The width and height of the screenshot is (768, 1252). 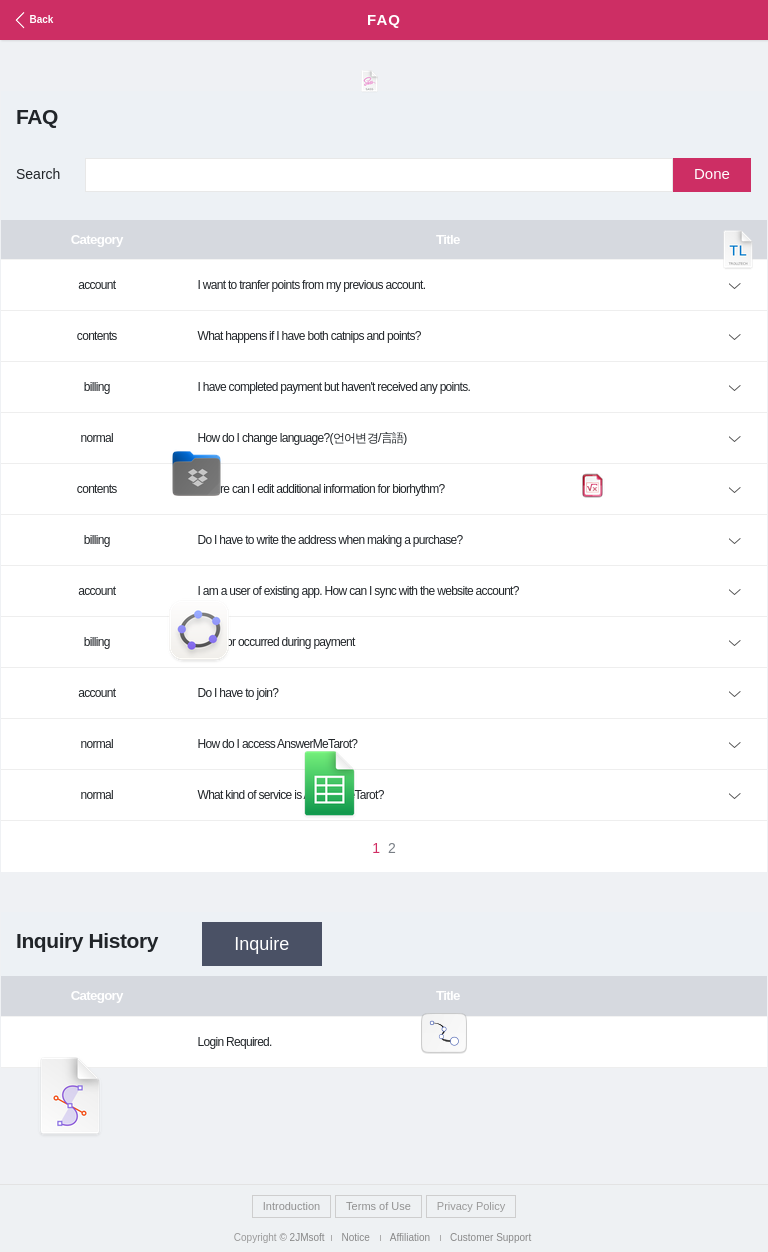 I want to click on open your dropbox synced folder, so click(x=196, y=473).